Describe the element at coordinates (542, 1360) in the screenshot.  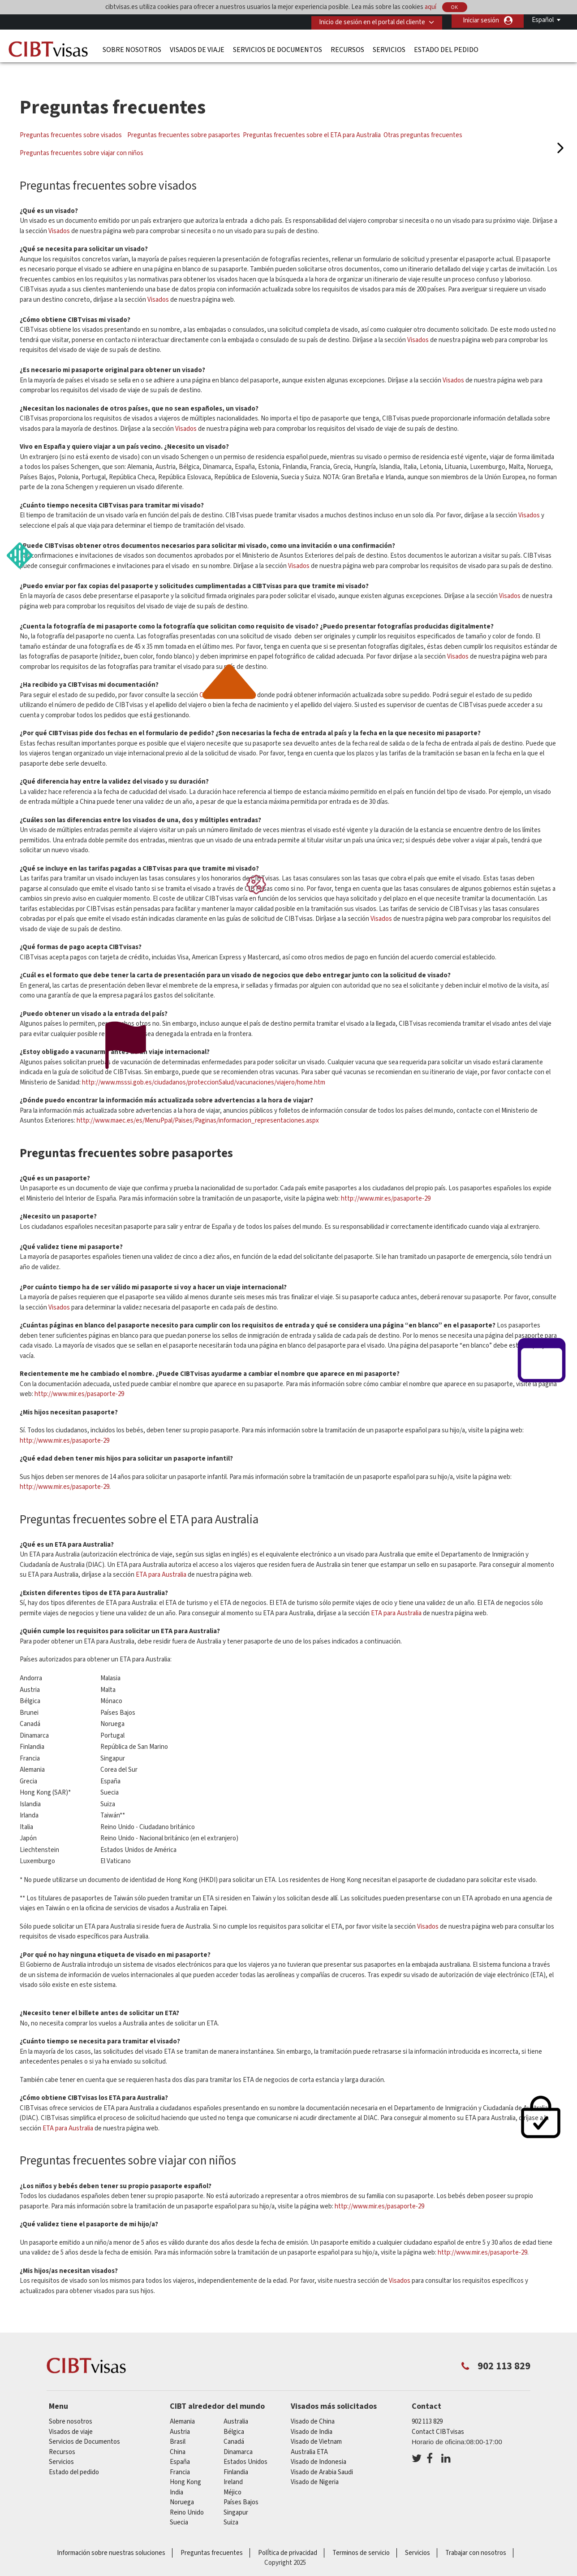
I see `open multiple browser windows` at that location.